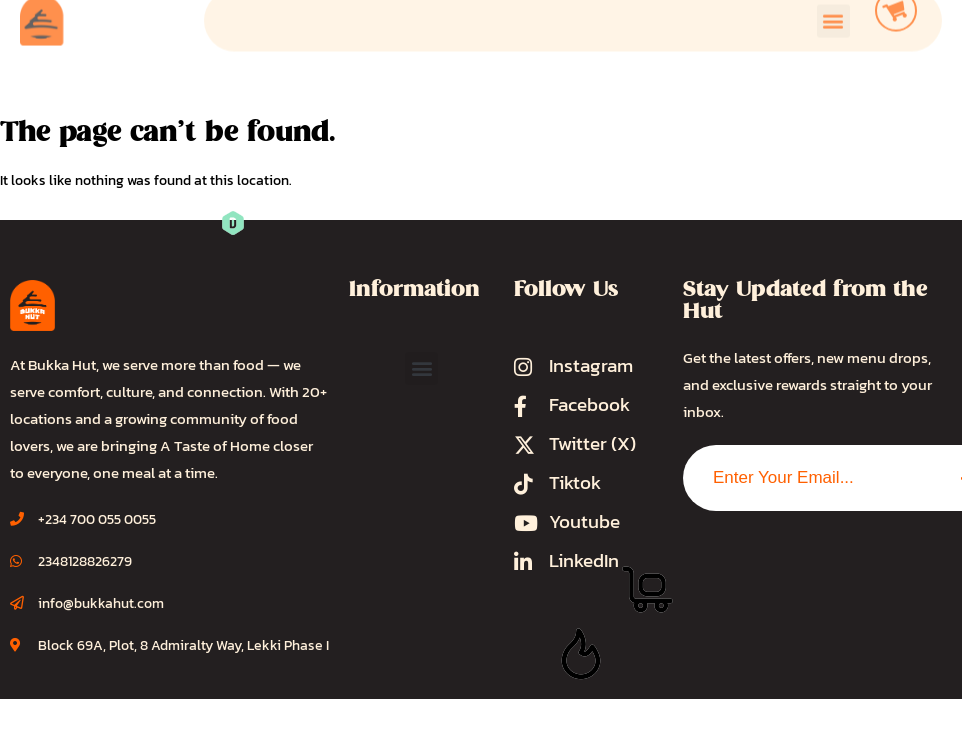  Describe the element at coordinates (233, 223) in the screenshot. I see `indicates a "D" grade or rating level` at that location.